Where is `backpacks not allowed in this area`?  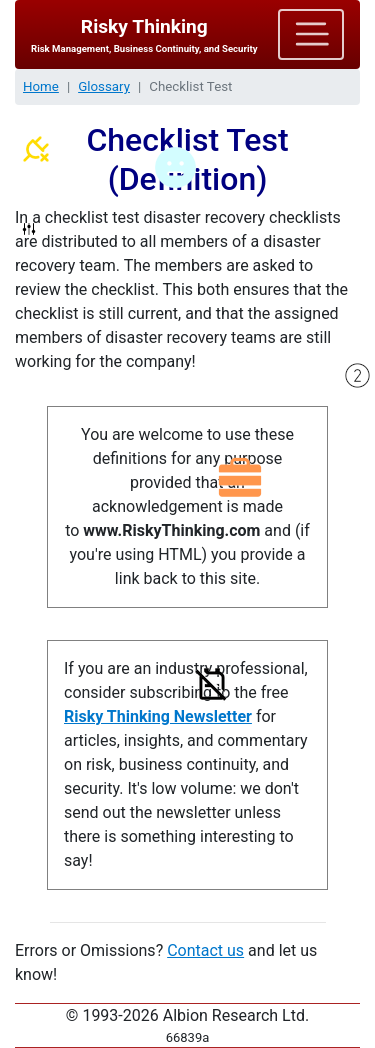 backpacks not allowed in this area is located at coordinates (212, 684).